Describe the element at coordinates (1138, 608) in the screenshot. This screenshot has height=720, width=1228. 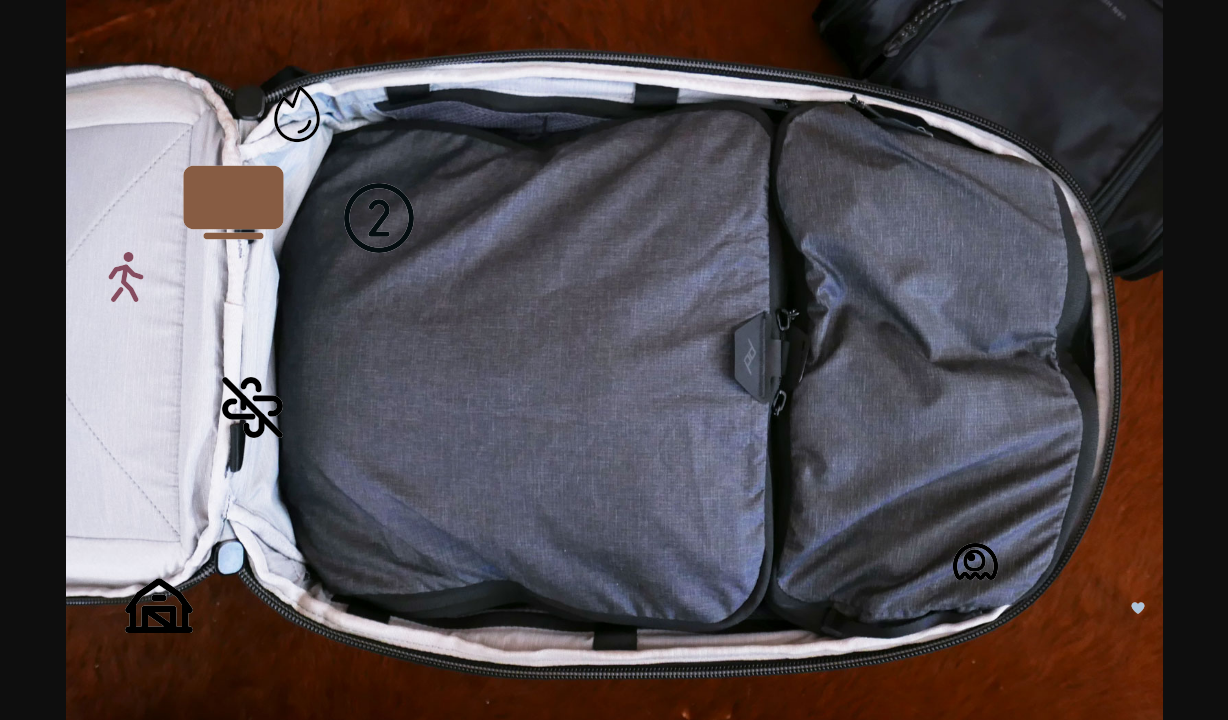
I see `add to favorites` at that location.